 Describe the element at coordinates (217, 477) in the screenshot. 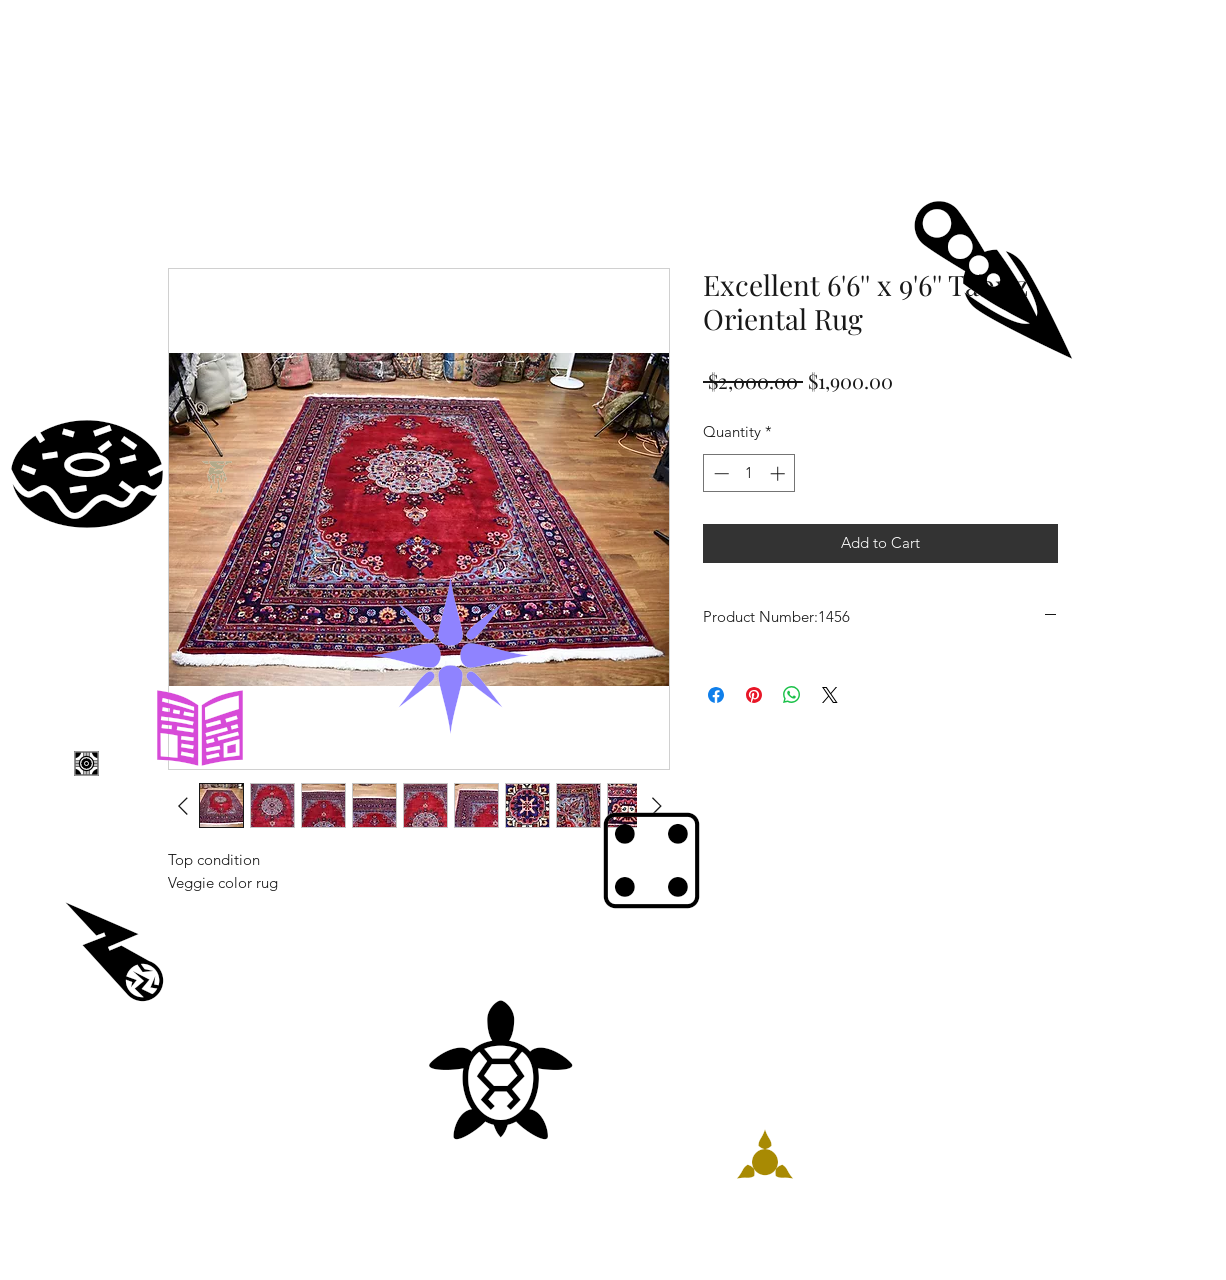

I see `indicates a ceiling hazard or obstacle in gameplay` at that location.